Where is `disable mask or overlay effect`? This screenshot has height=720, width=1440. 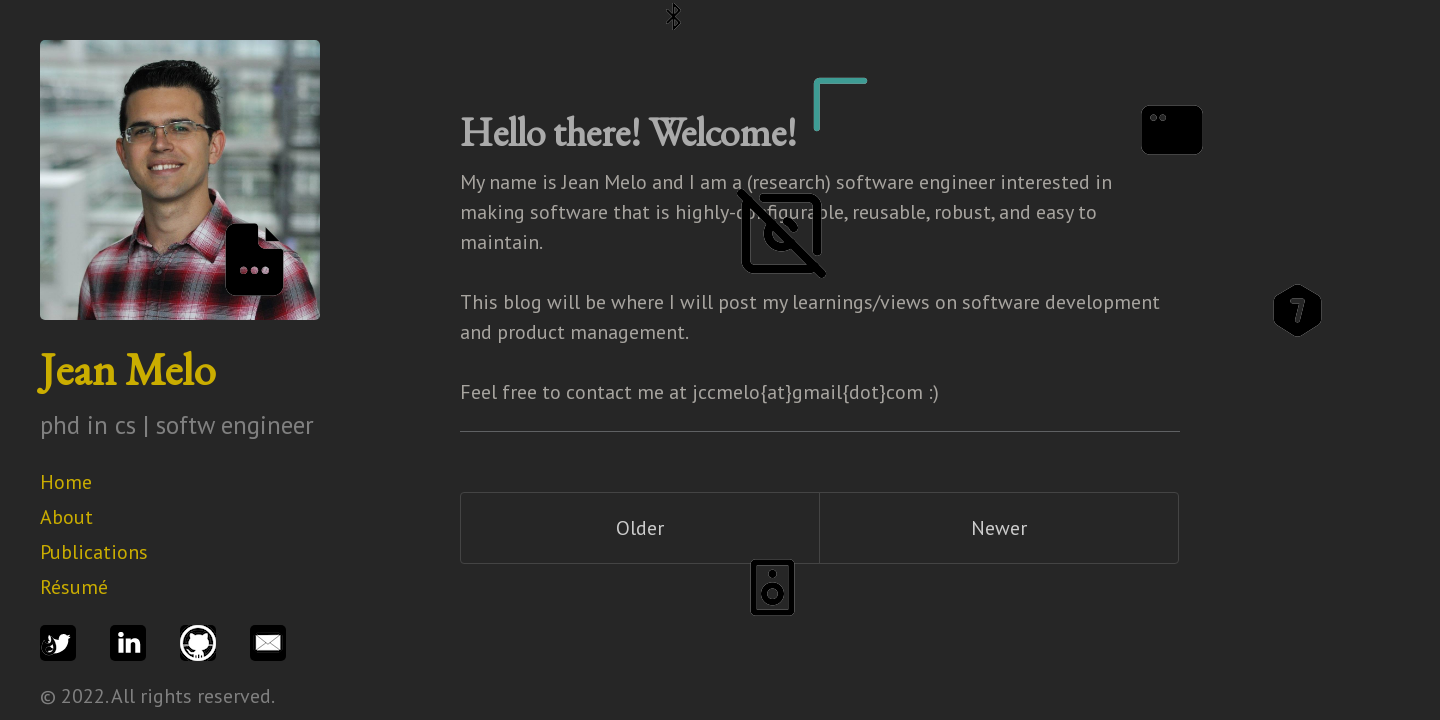
disable mask or overlay effect is located at coordinates (781, 233).